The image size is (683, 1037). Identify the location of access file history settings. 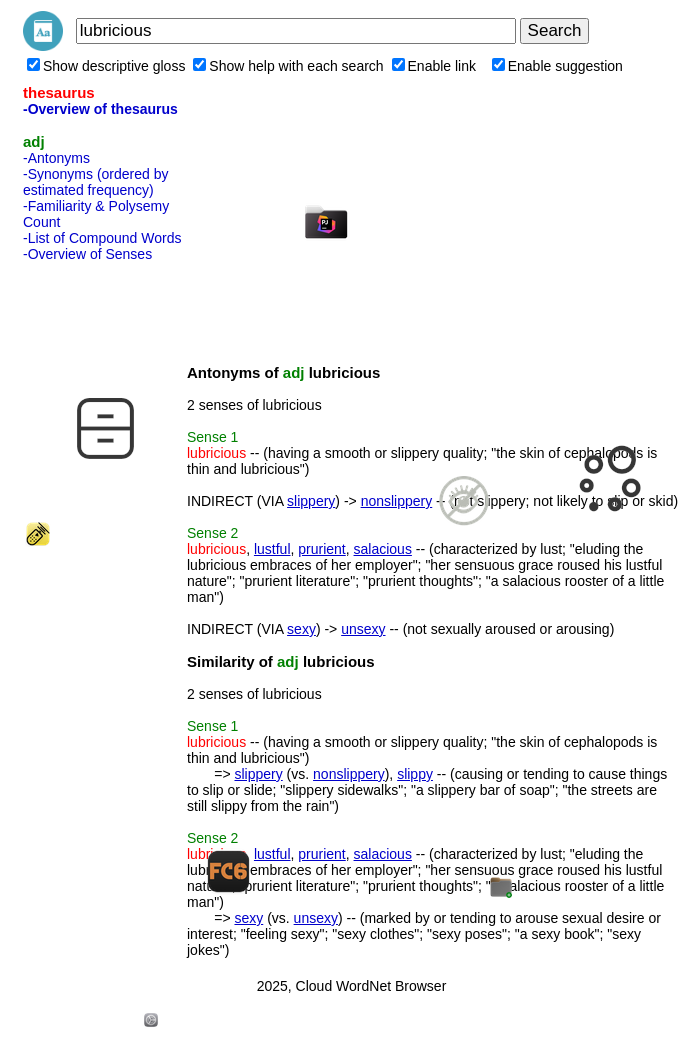
(105, 430).